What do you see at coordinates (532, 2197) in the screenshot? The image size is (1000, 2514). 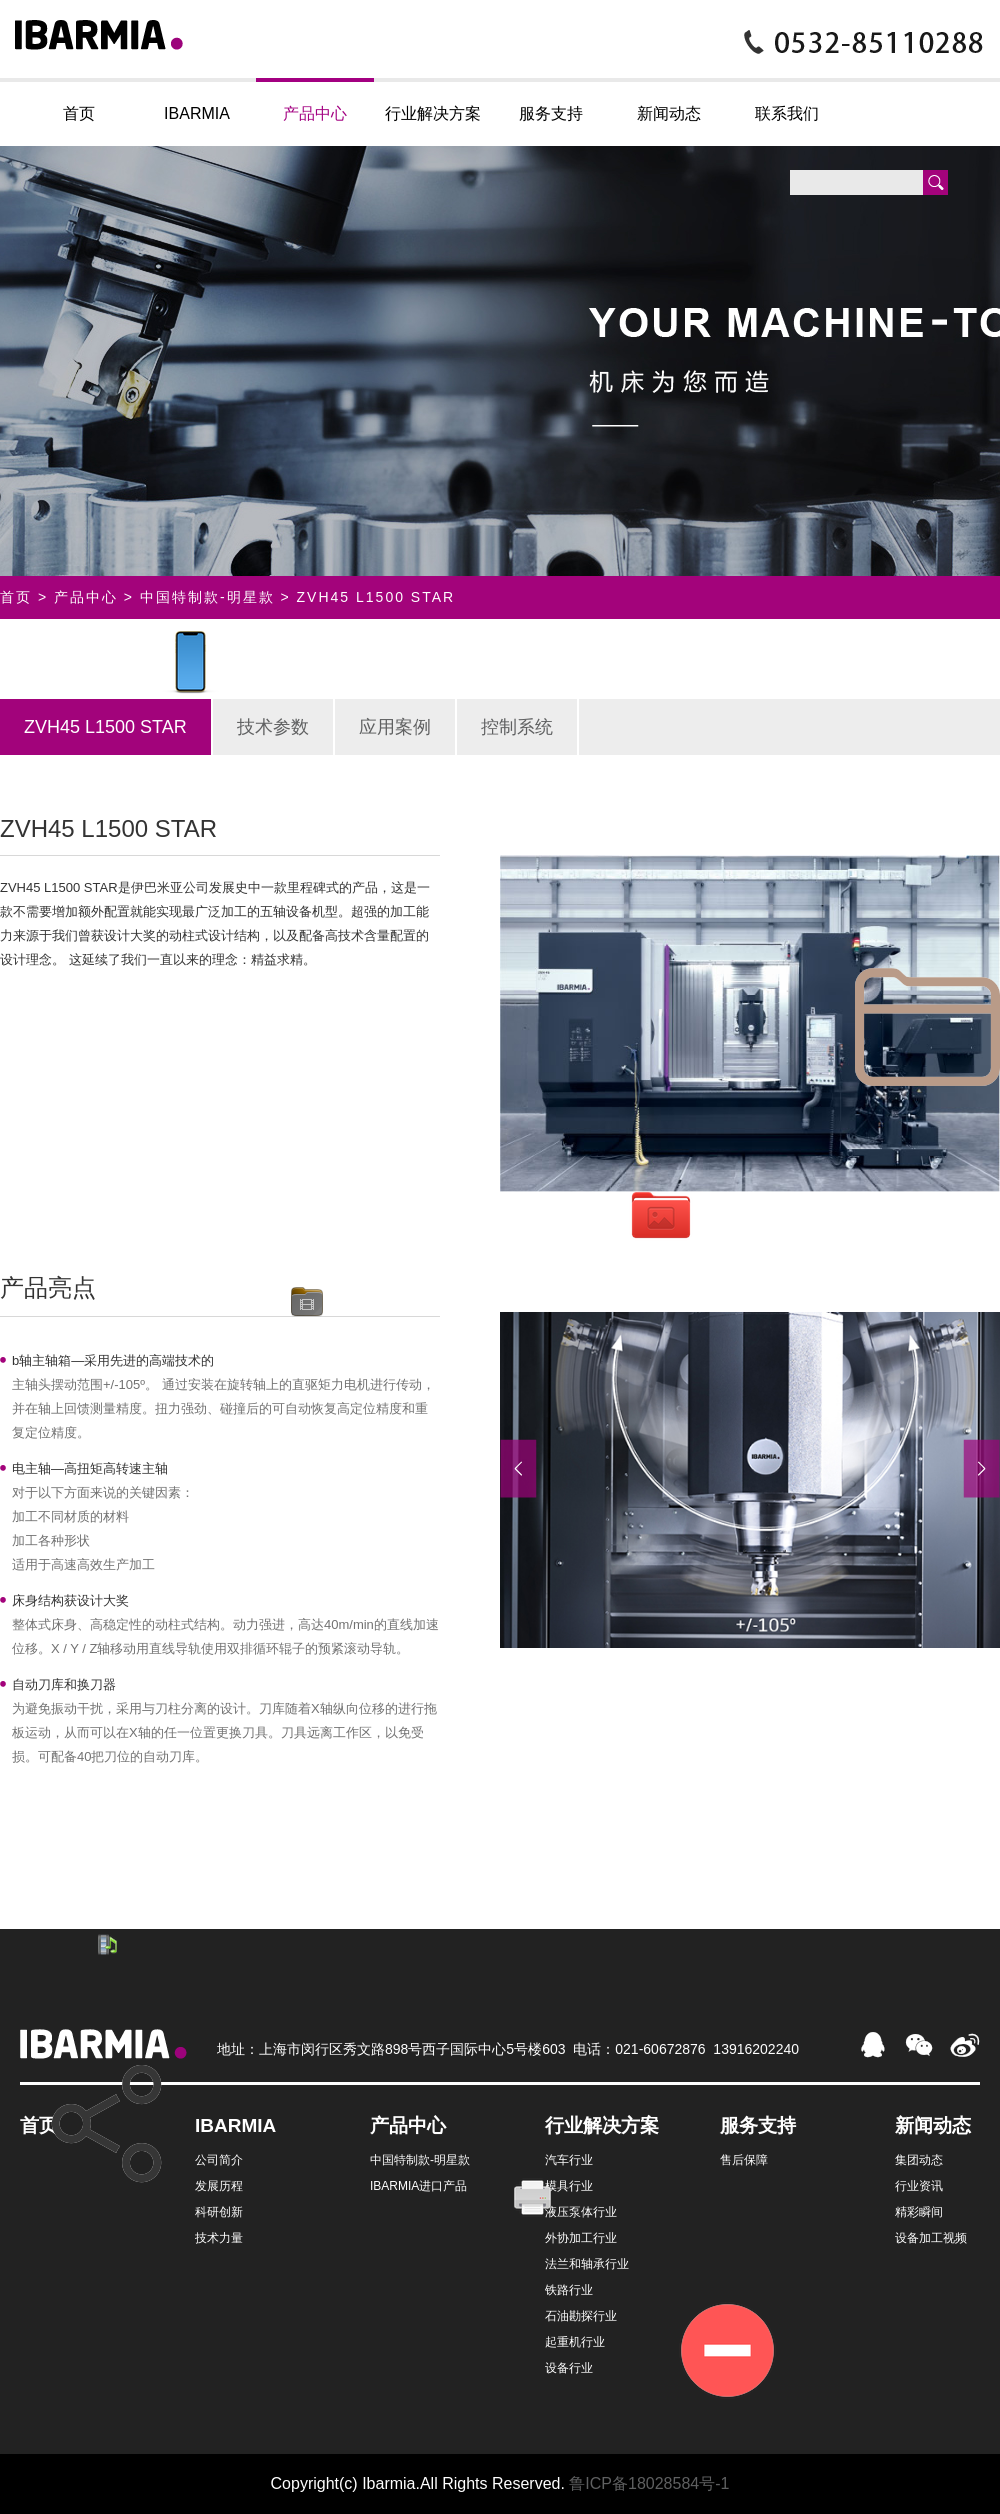 I see `print the current file or document` at bounding box center [532, 2197].